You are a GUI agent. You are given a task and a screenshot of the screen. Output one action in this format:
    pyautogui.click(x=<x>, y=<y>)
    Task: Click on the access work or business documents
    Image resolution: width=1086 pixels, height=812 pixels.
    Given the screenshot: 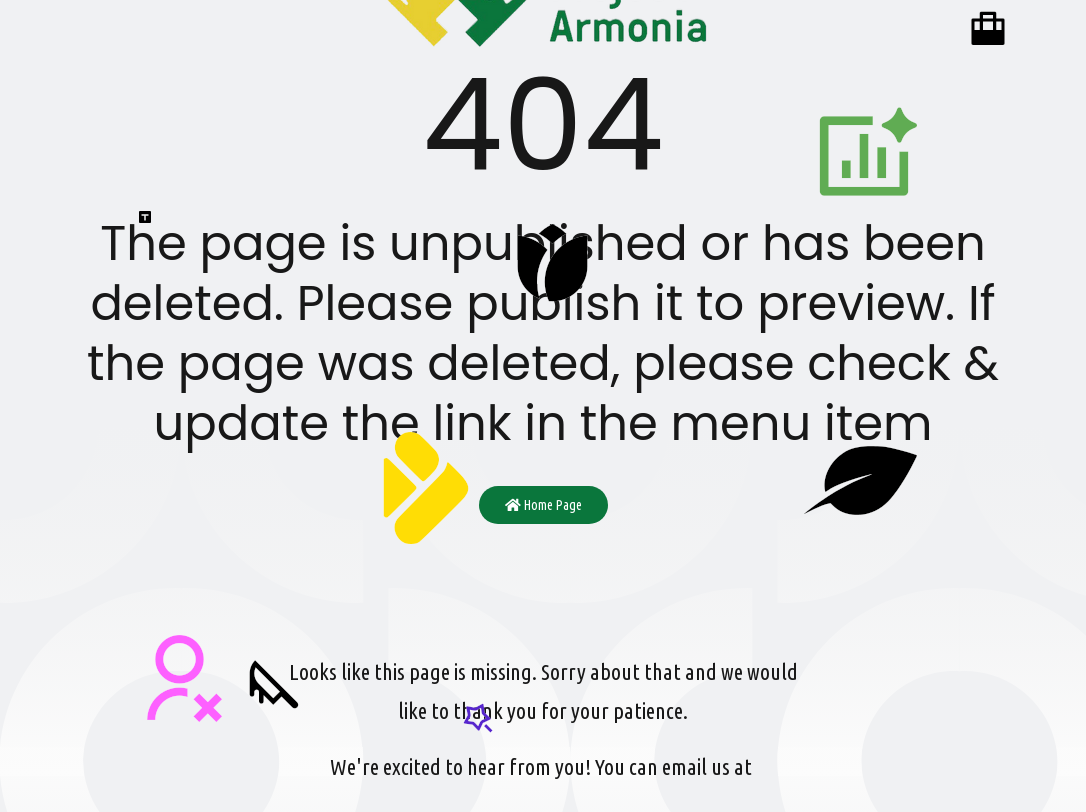 What is the action you would take?
    pyautogui.click(x=988, y=30)
    